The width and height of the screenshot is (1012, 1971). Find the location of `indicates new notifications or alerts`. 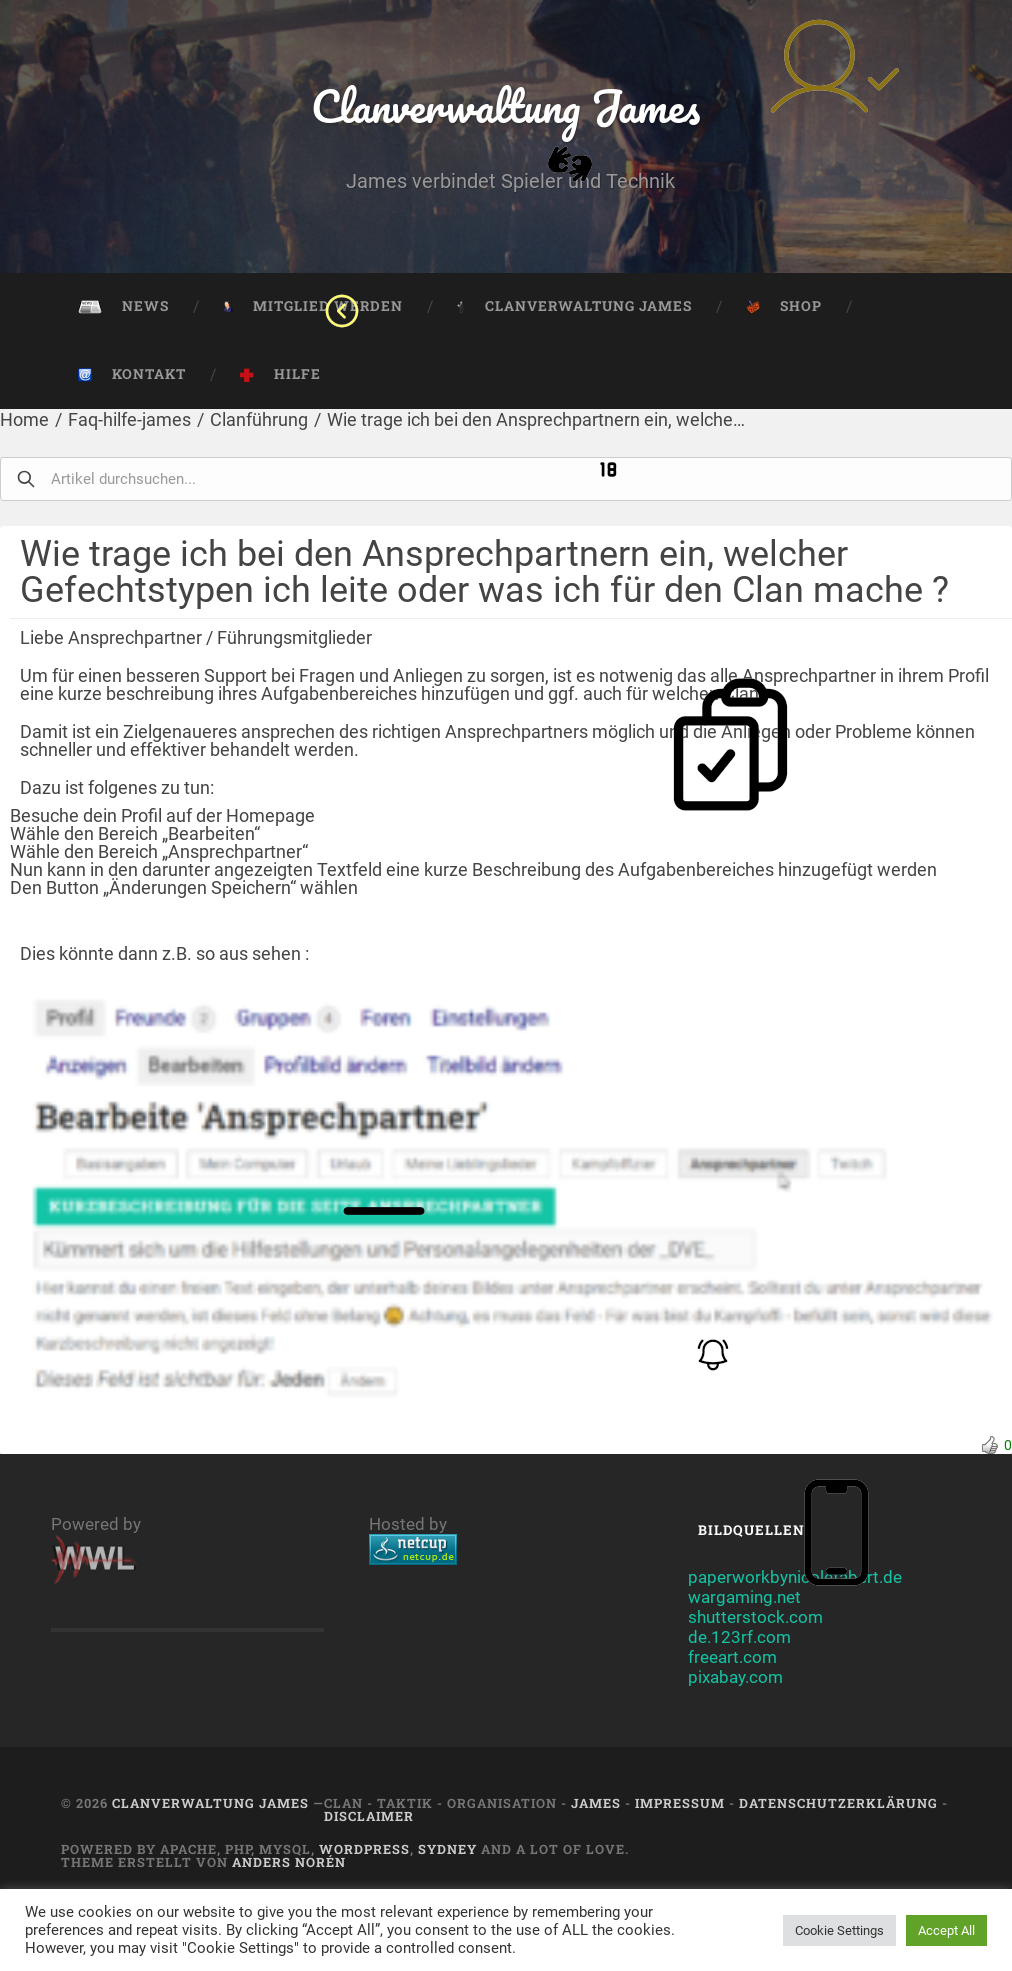

indicates new notifications or alerts is located at coordinates (713, 1355).